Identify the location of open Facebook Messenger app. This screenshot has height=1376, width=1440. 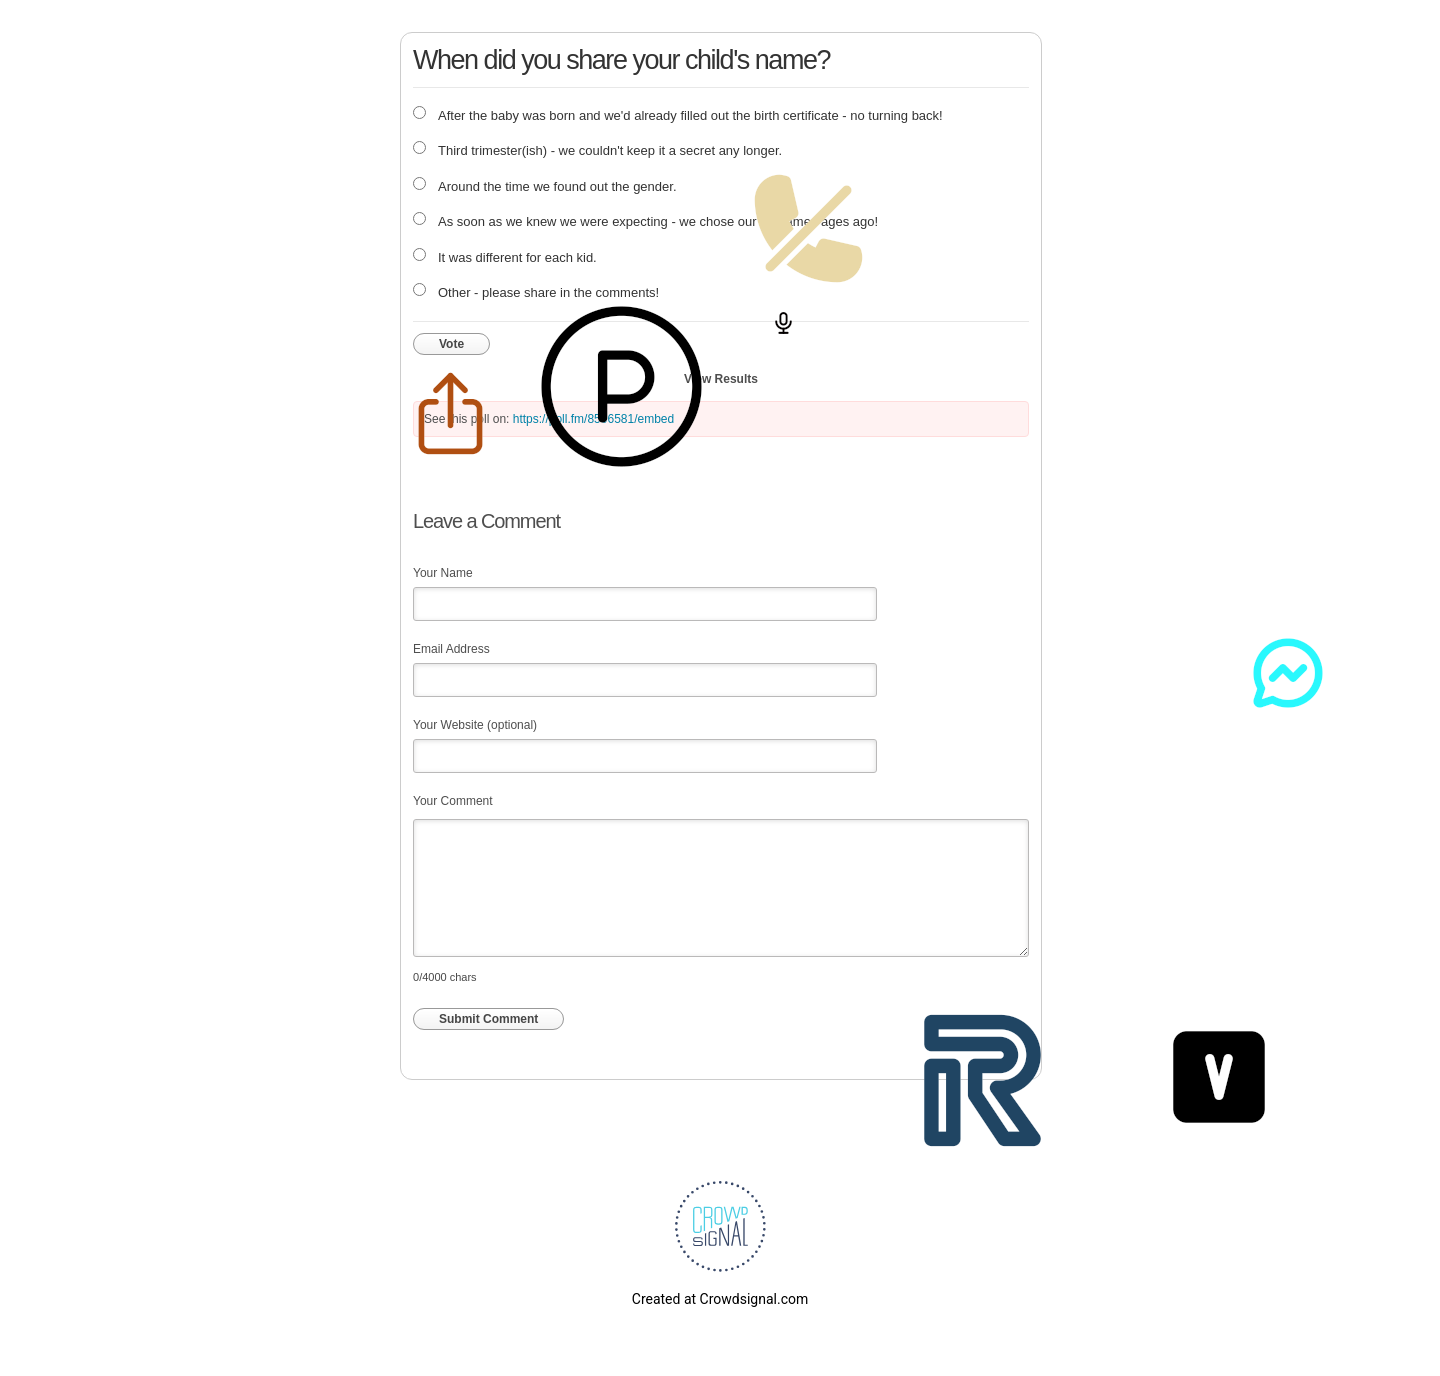
(1288, 673).